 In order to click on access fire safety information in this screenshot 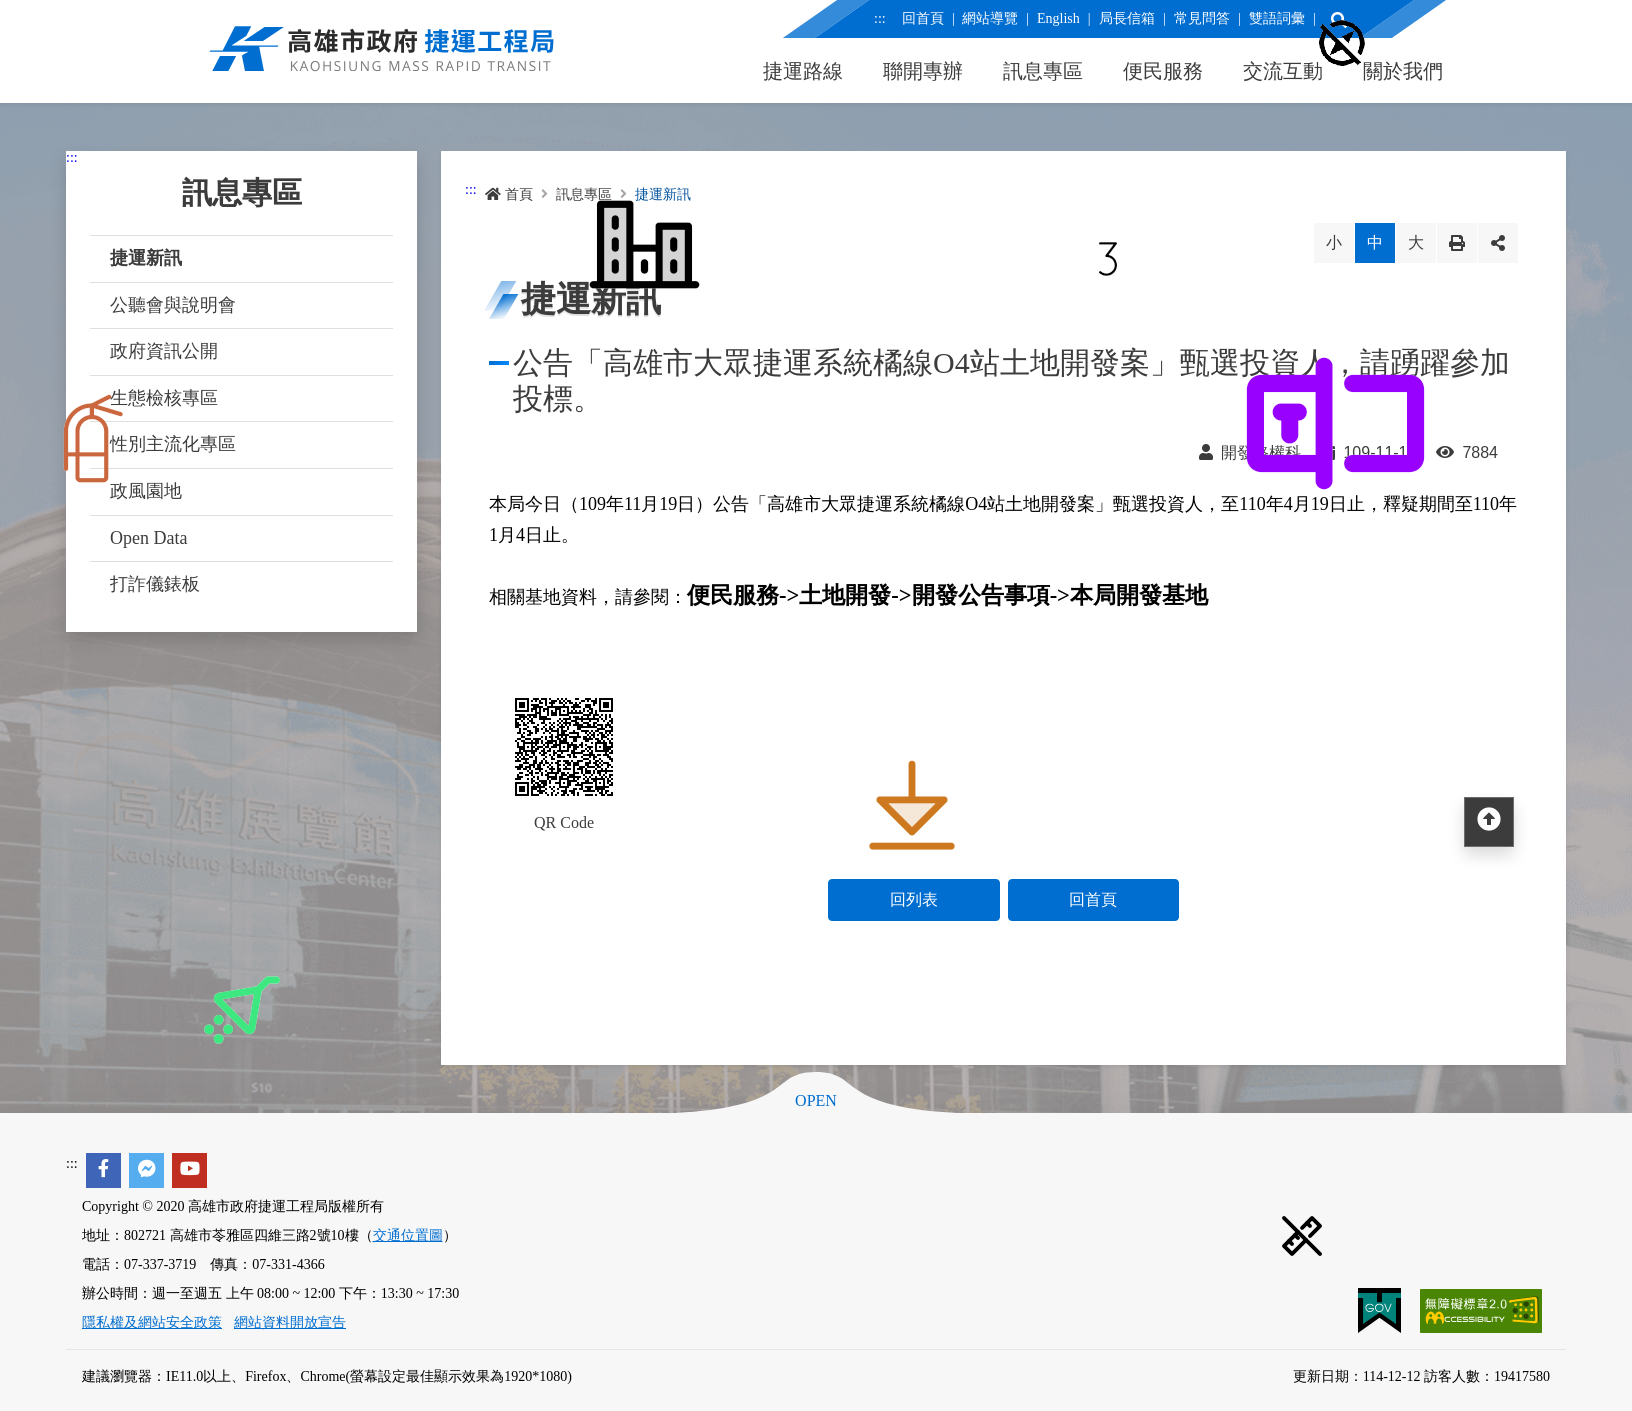, I will do `click(89, 440)`.